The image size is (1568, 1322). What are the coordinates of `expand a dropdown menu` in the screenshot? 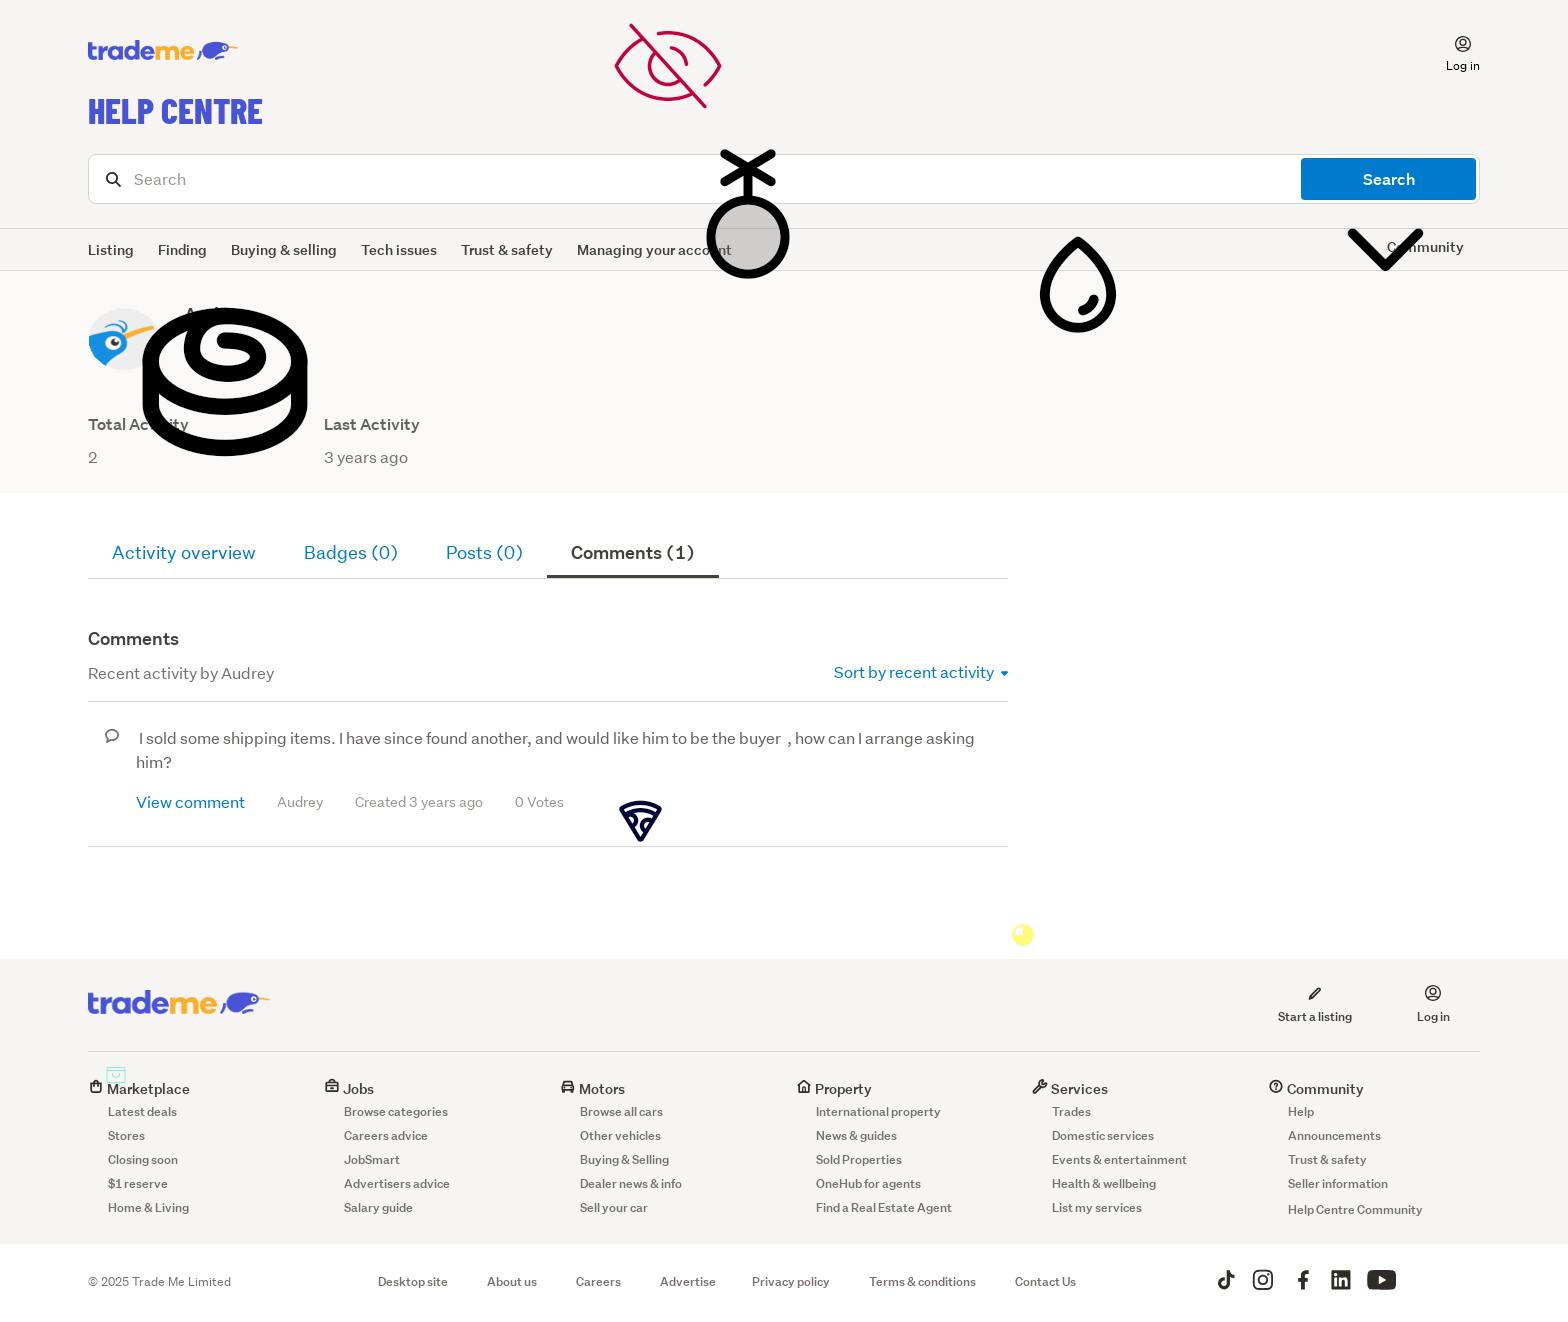 It's located at (1385, 246).